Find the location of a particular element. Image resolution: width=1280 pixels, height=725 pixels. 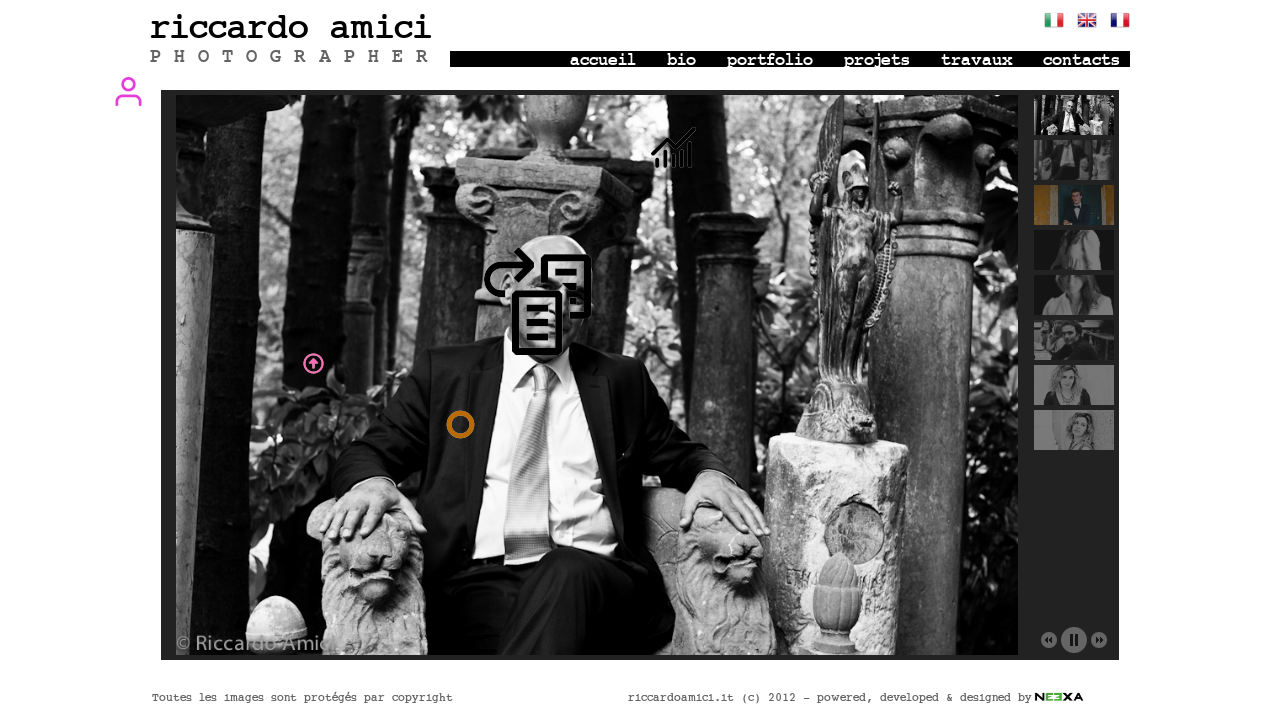

view analytics and performance trends is located at coordinates (673, 147).